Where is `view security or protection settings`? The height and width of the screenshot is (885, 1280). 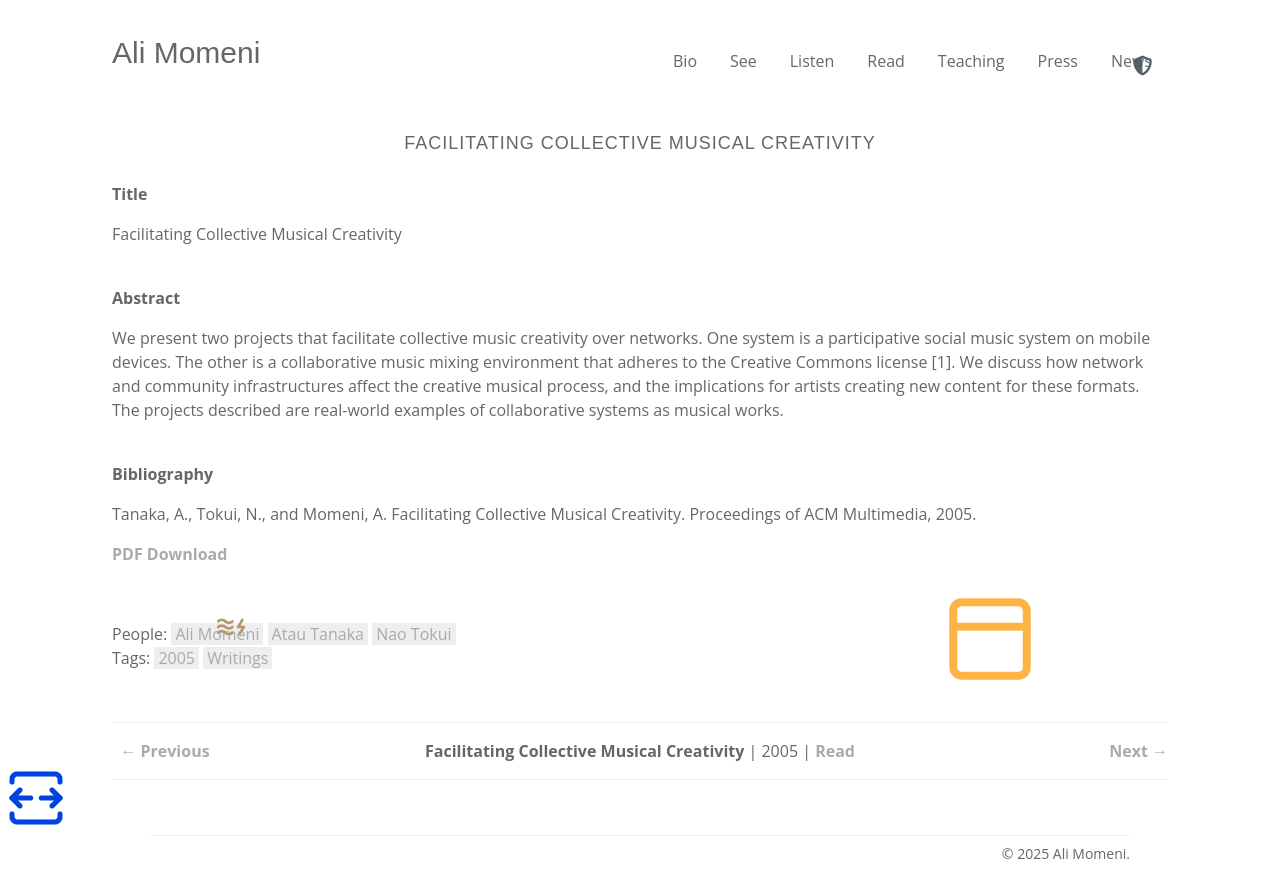 view security or protection settings is located at coordinates (1142, 65).